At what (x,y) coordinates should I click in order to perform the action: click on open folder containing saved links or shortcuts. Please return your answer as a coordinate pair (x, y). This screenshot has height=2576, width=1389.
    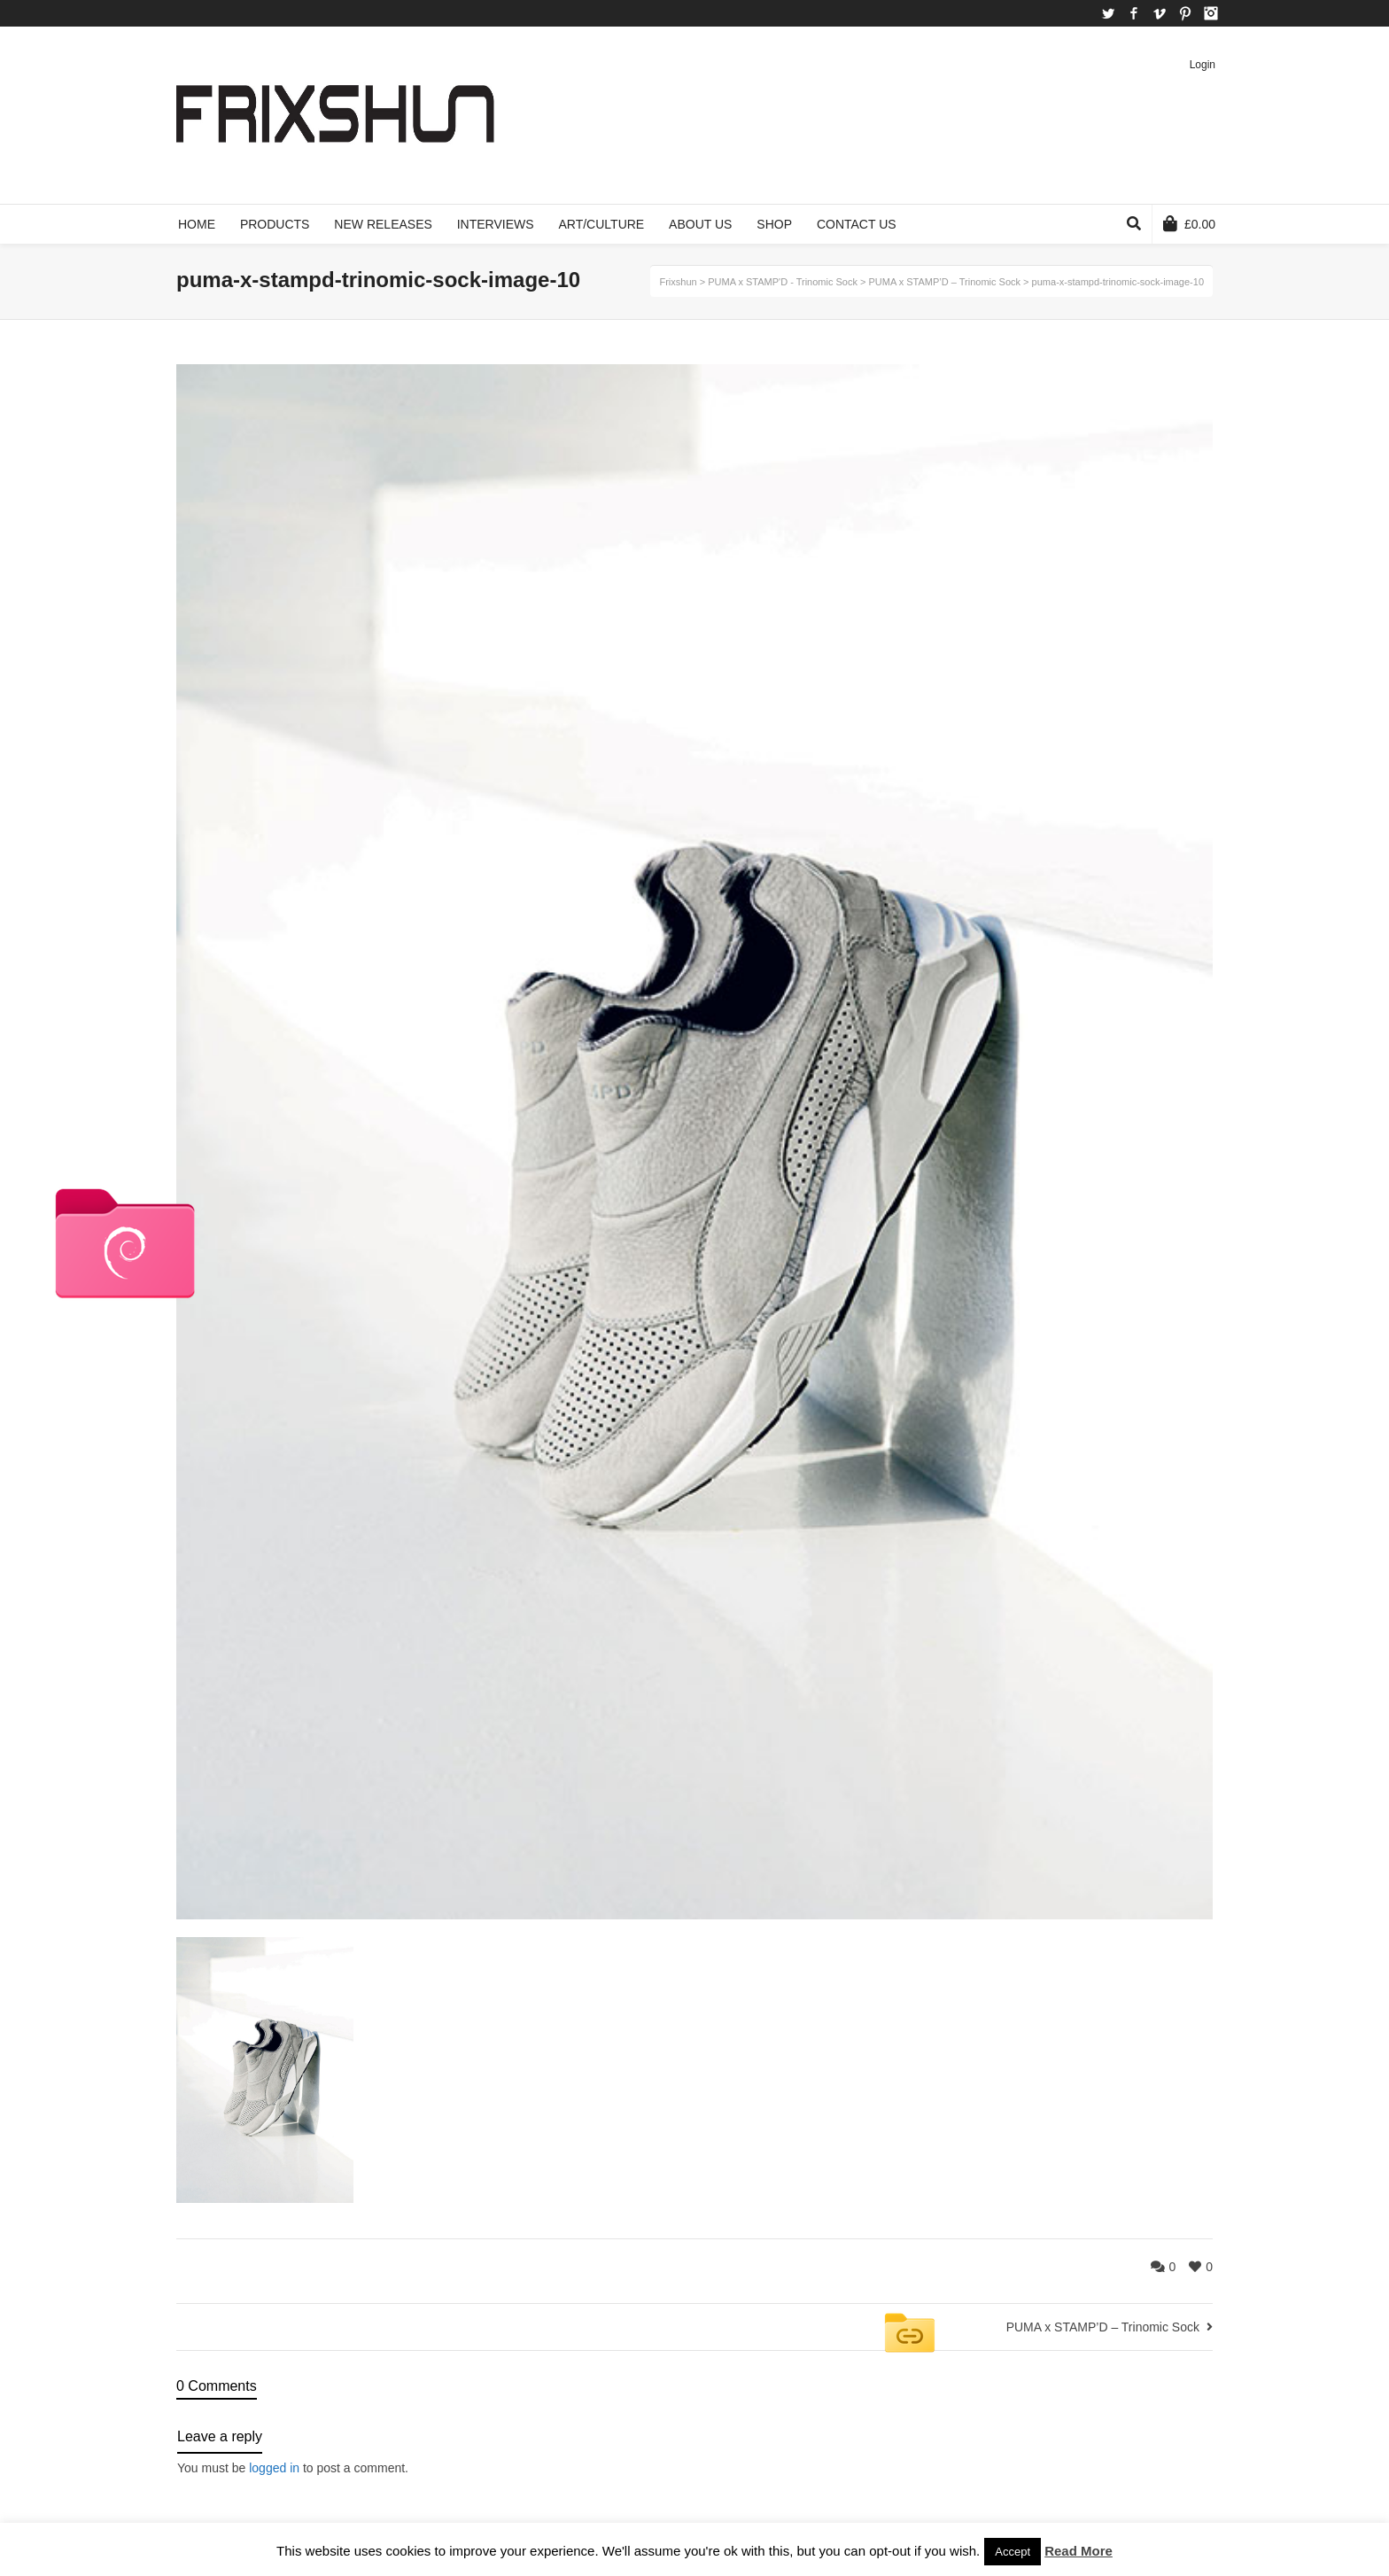
    Looking at the image, I should click on (910, 2334).